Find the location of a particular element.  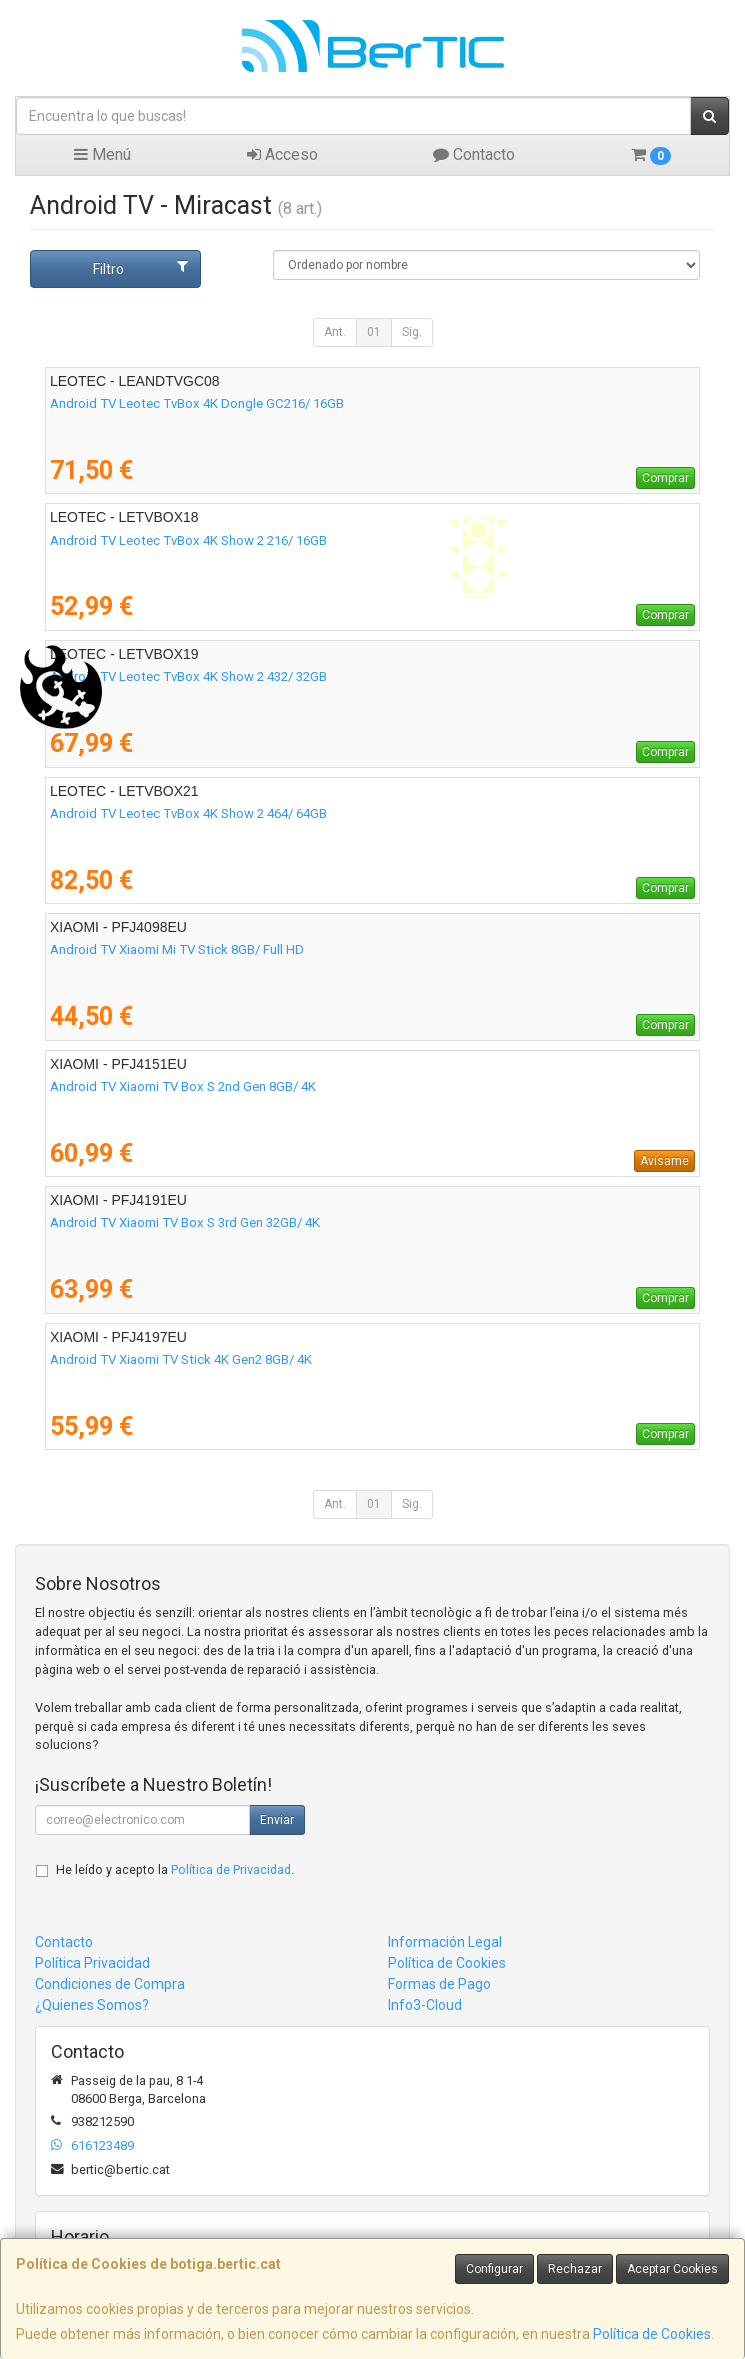

fire element or flame-type creature in a game is located at coordinates (59, 686).